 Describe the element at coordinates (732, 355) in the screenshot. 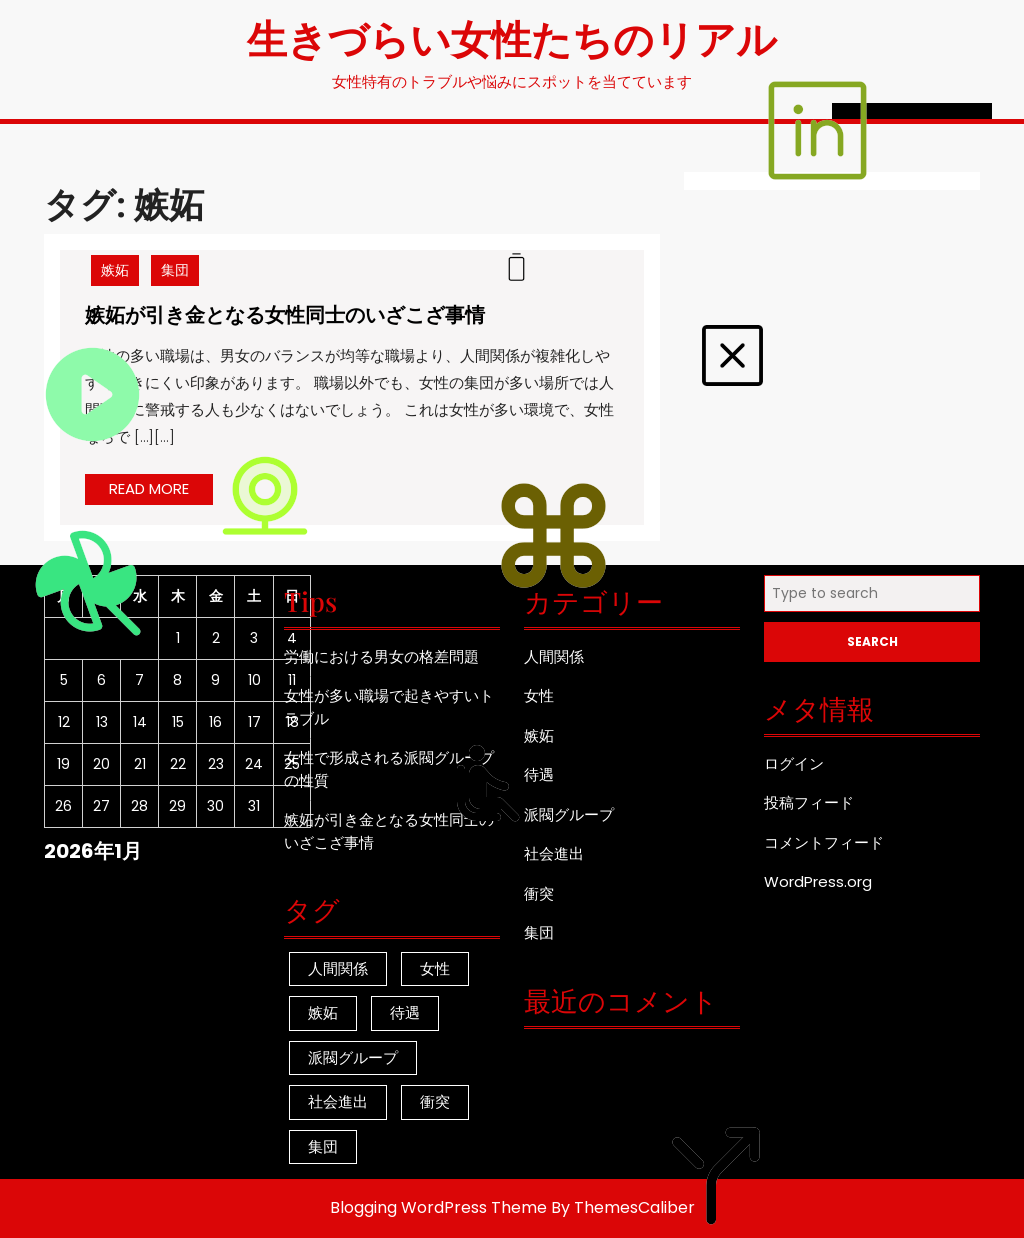

I see `close or dismiss a dialog box` at that location.